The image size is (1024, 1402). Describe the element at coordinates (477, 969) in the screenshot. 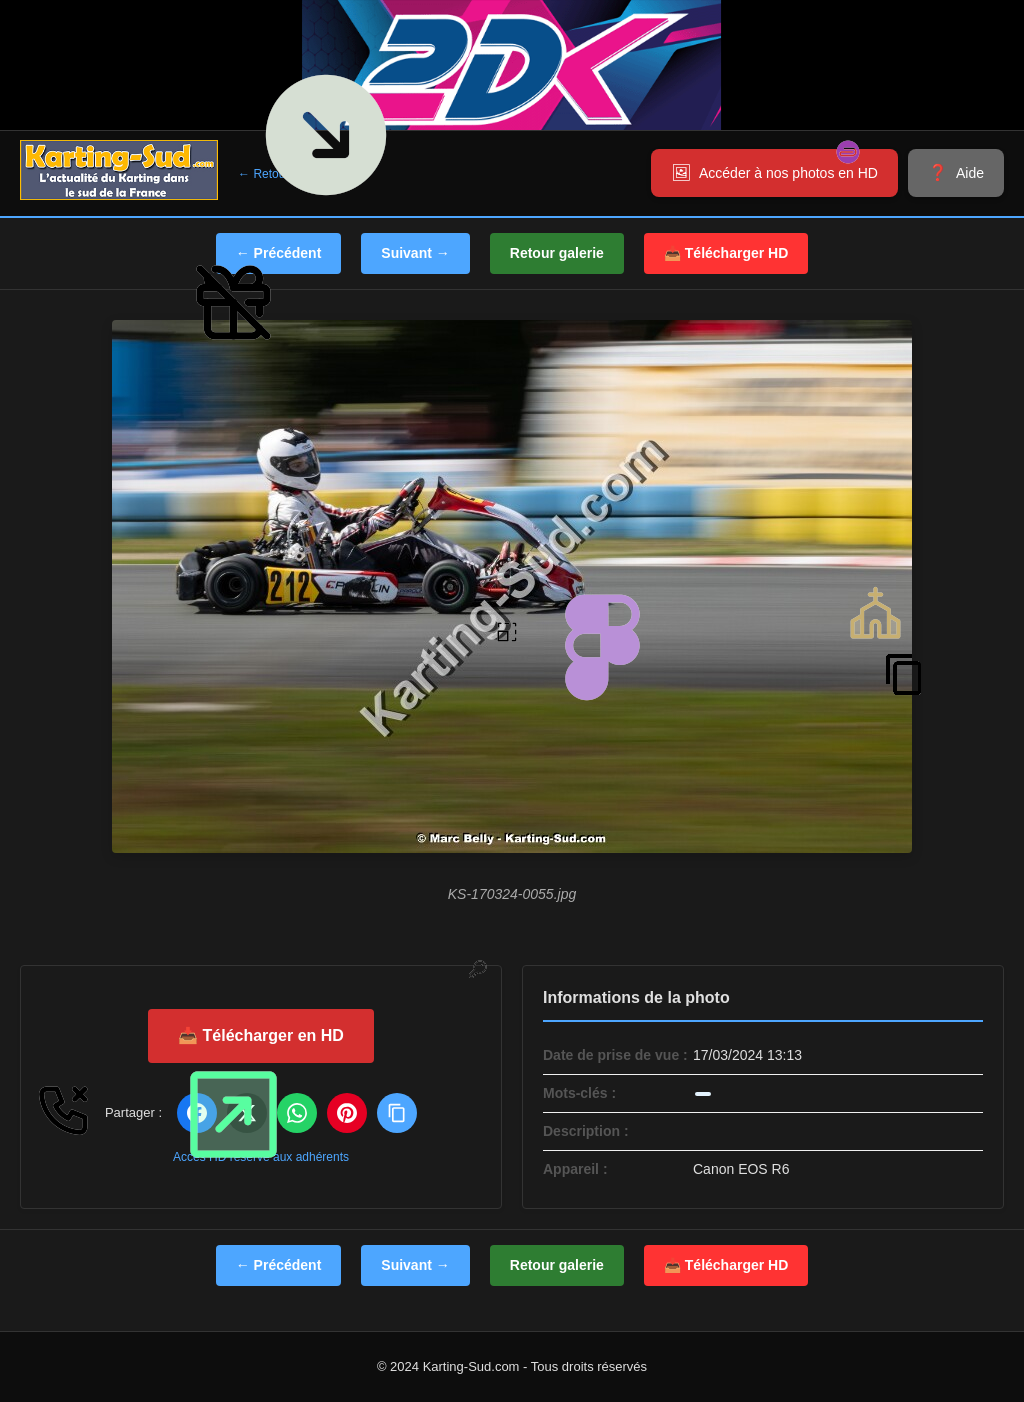

I see `access security or password settings` at that location.